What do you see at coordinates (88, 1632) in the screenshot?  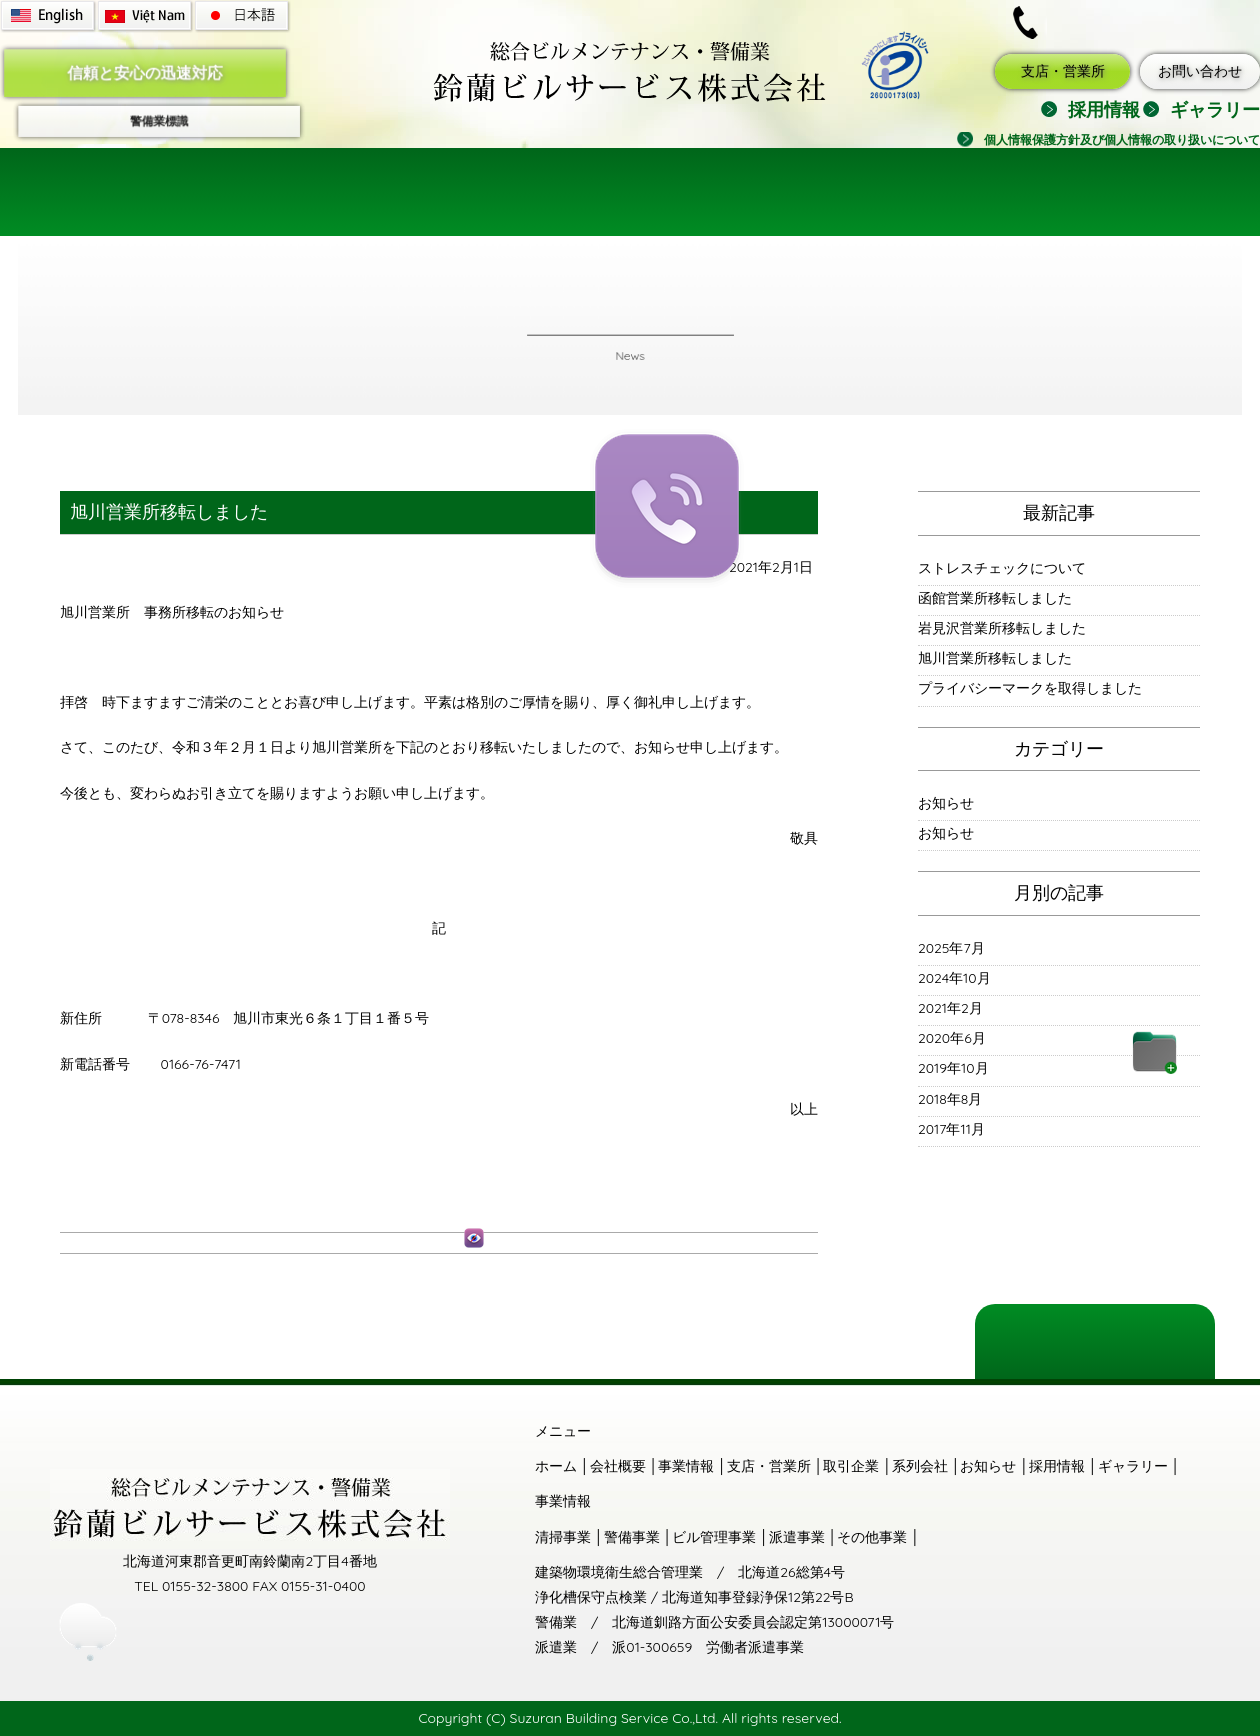 I see `indicates scattered snow weather conditions` at bounding box center [88, 1632].